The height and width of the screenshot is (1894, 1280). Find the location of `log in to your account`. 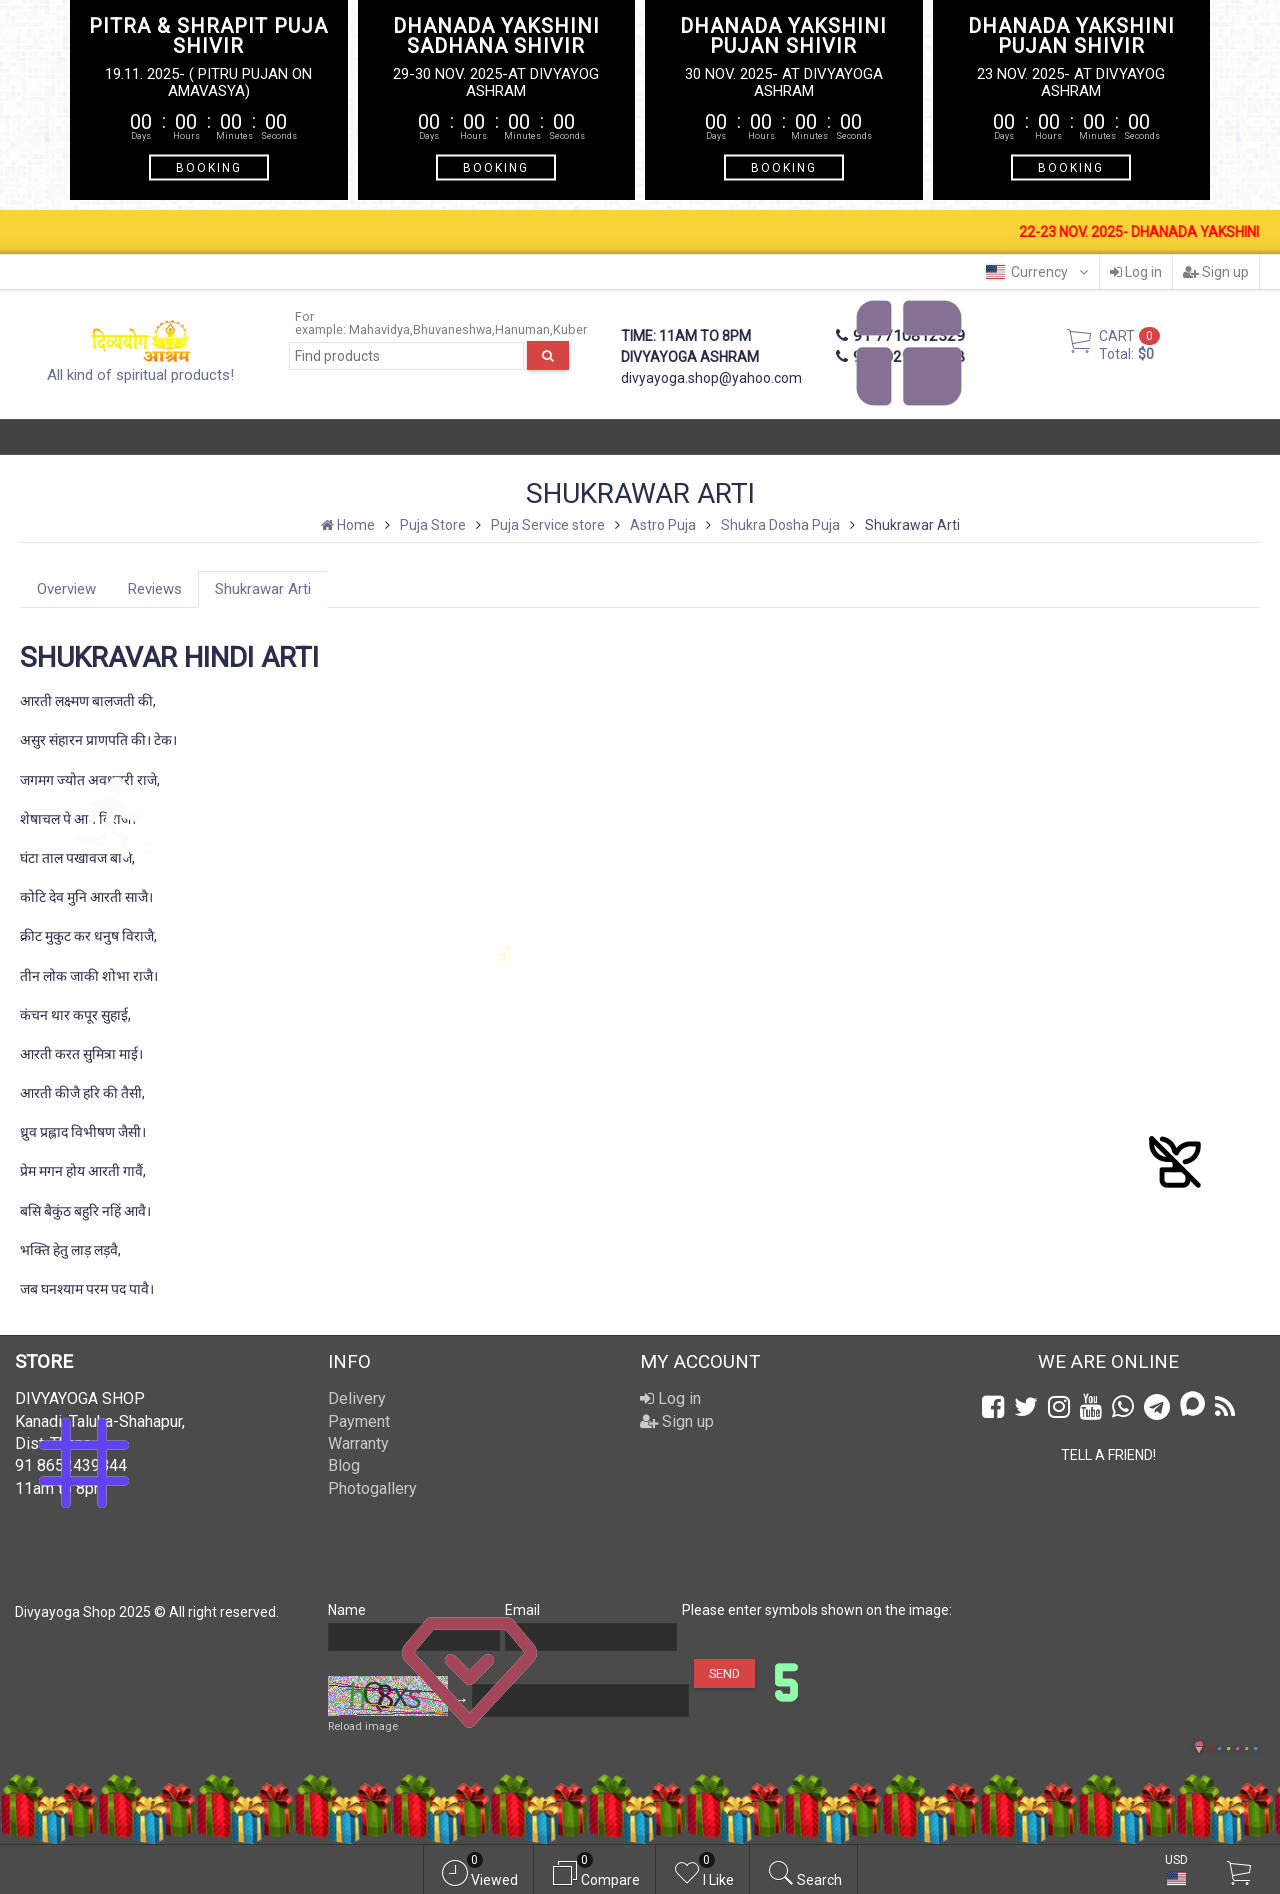

log in to your account is located at coordinates (504, 955).